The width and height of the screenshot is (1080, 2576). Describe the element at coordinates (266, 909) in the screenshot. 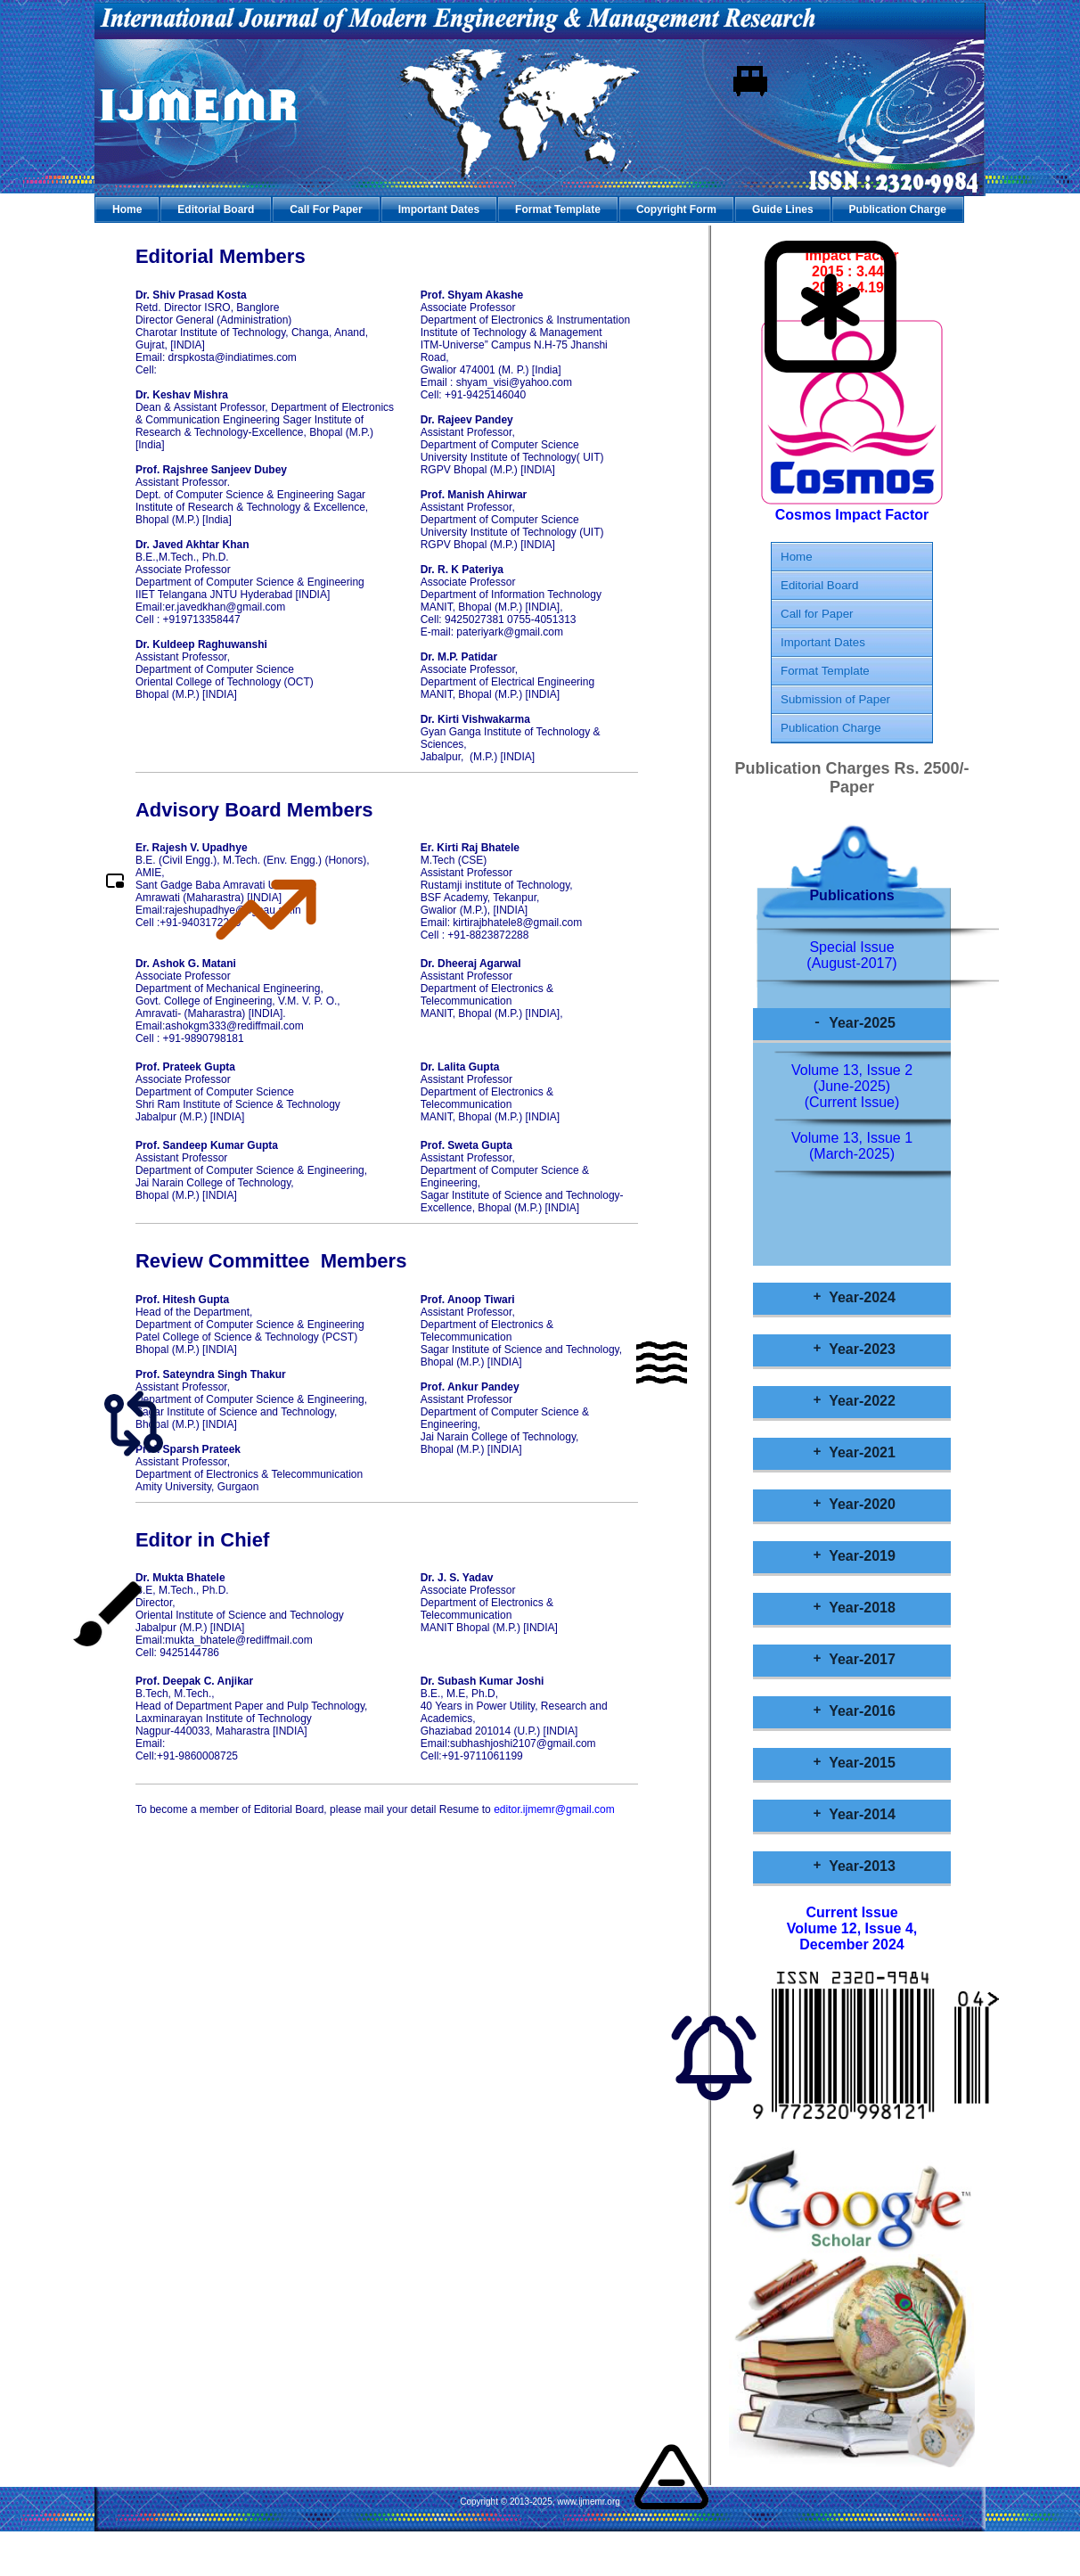

I see `view trending or popular content` at that location.